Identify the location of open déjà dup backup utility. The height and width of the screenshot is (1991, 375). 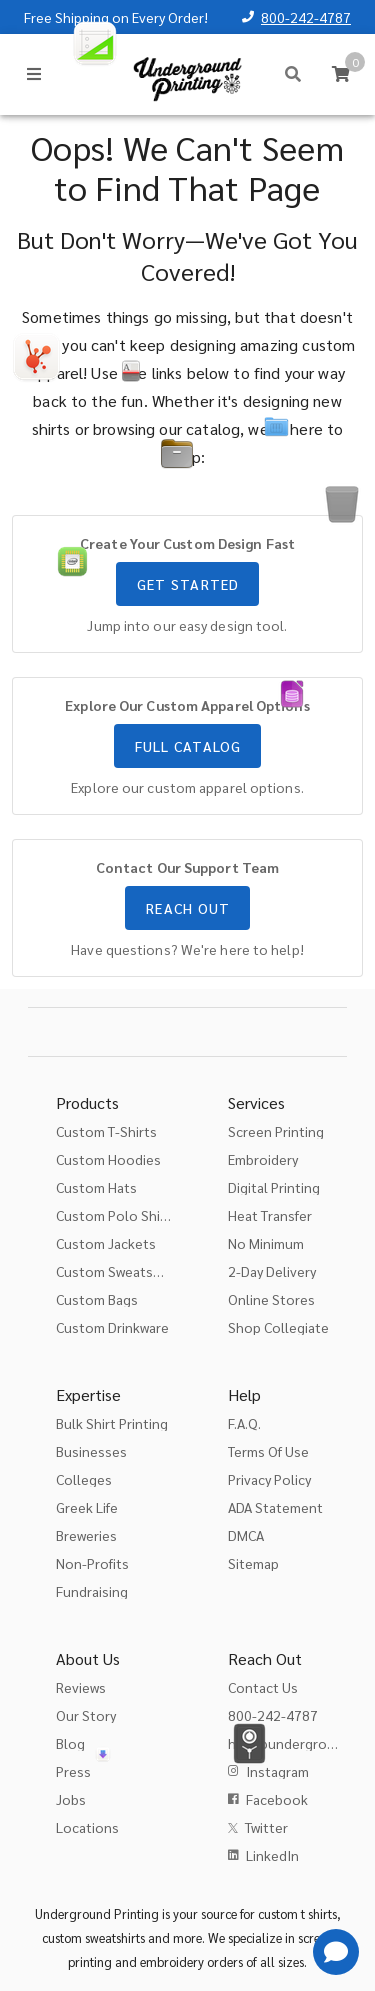
(249, 1743).